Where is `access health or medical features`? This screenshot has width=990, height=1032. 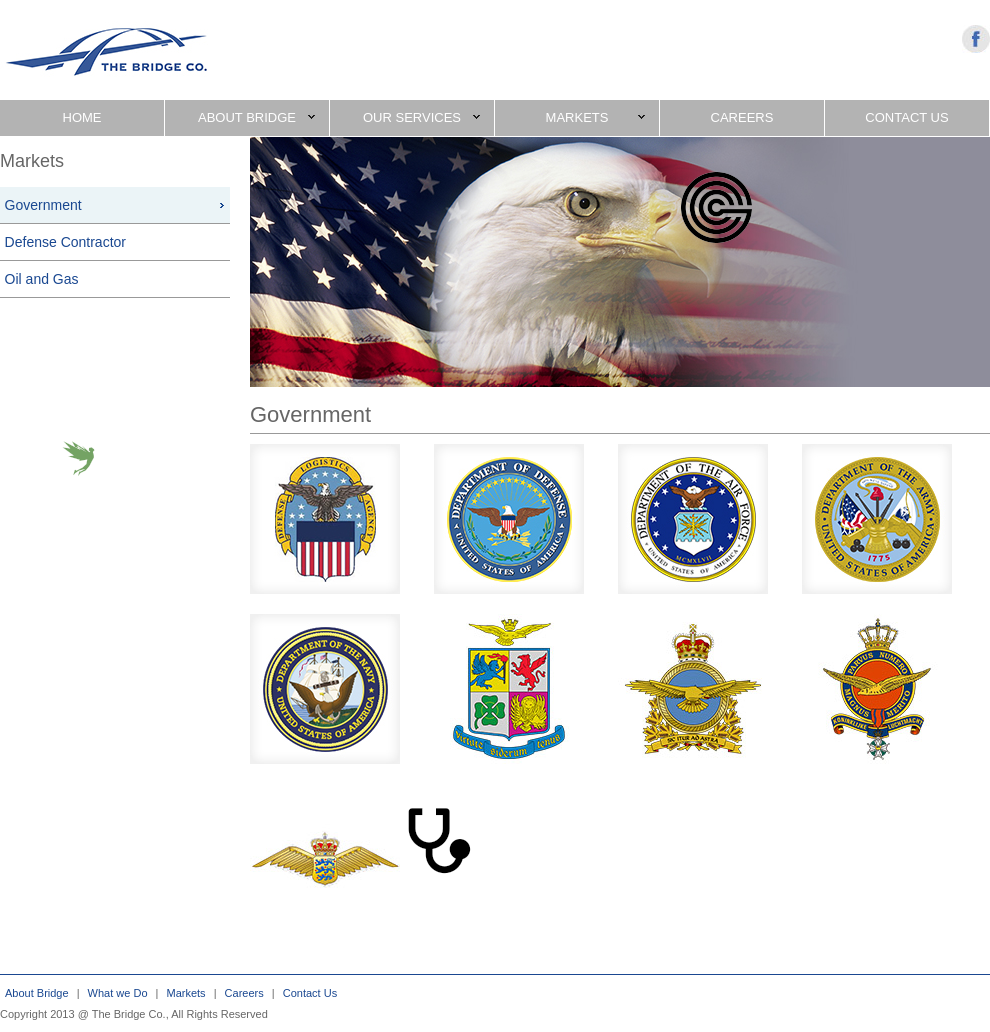
access health or medical features is located at coordinates (436, 839).